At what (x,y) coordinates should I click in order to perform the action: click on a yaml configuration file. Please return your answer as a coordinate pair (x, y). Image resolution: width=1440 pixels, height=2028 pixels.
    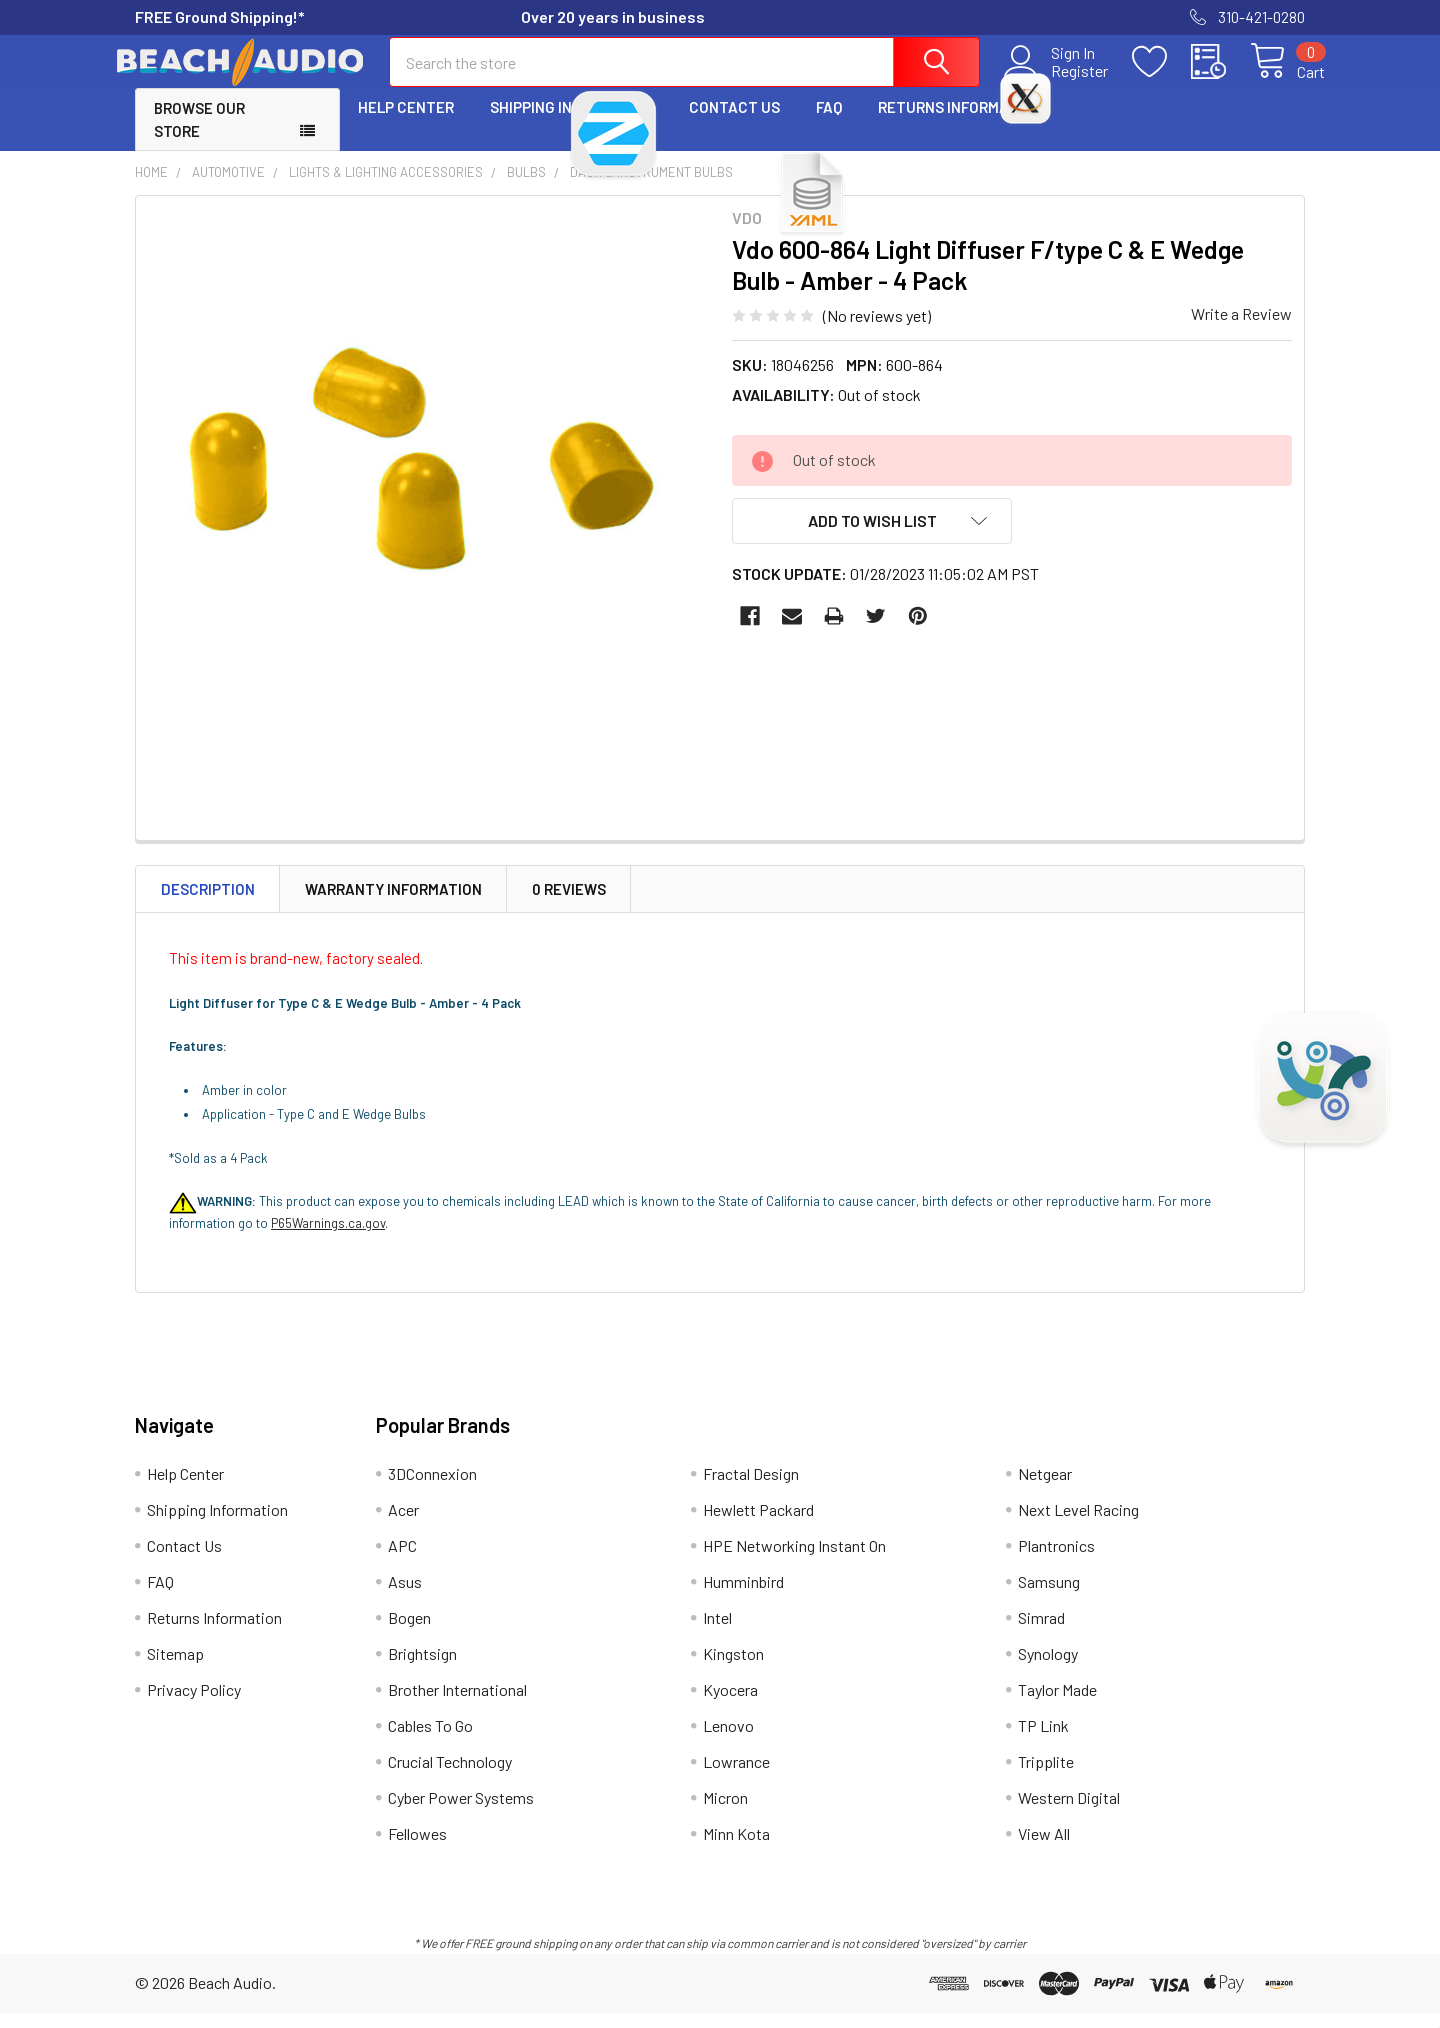
    Looking at the image, I should click on (812, 194).